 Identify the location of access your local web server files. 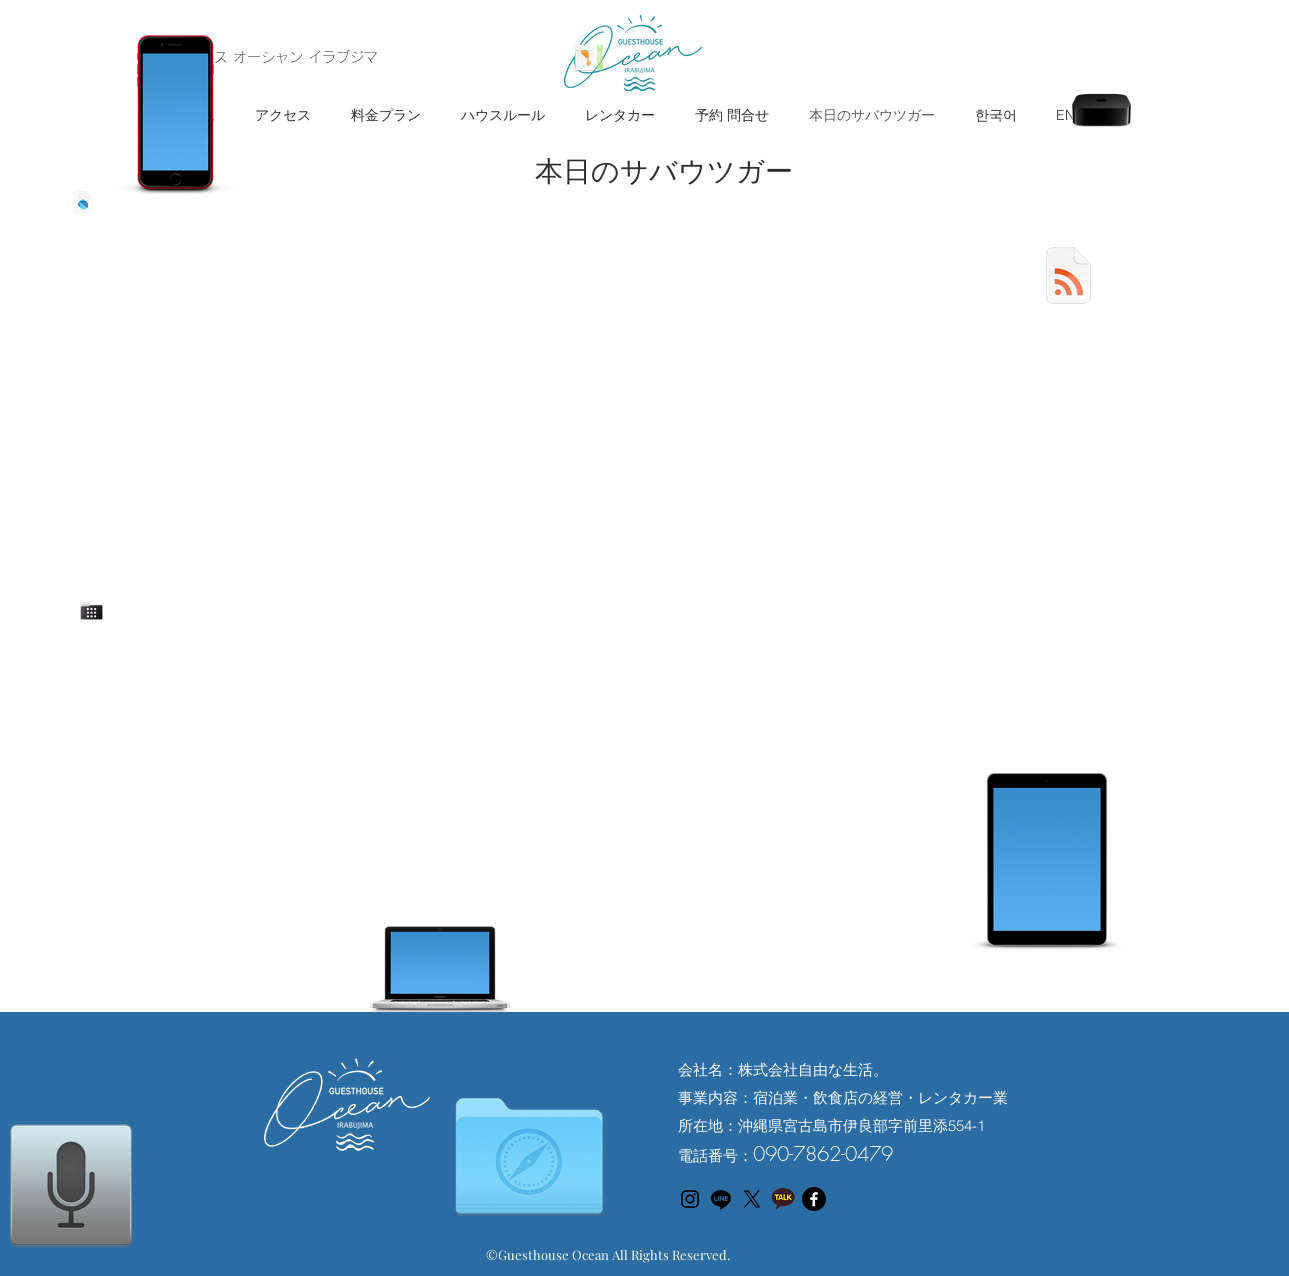
(529, 1156).